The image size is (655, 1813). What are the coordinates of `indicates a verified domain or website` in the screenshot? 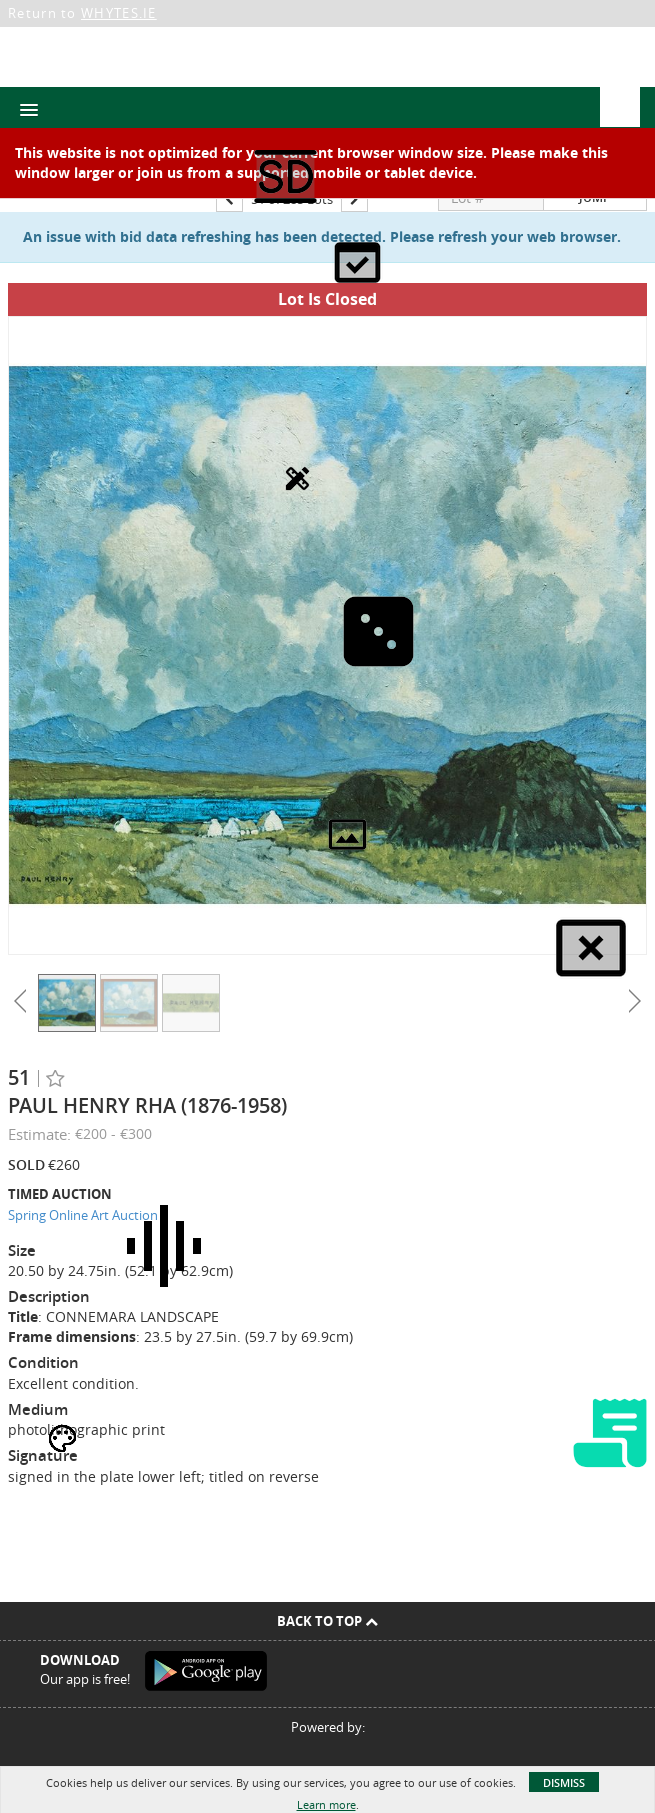 It's located at (357, 262).